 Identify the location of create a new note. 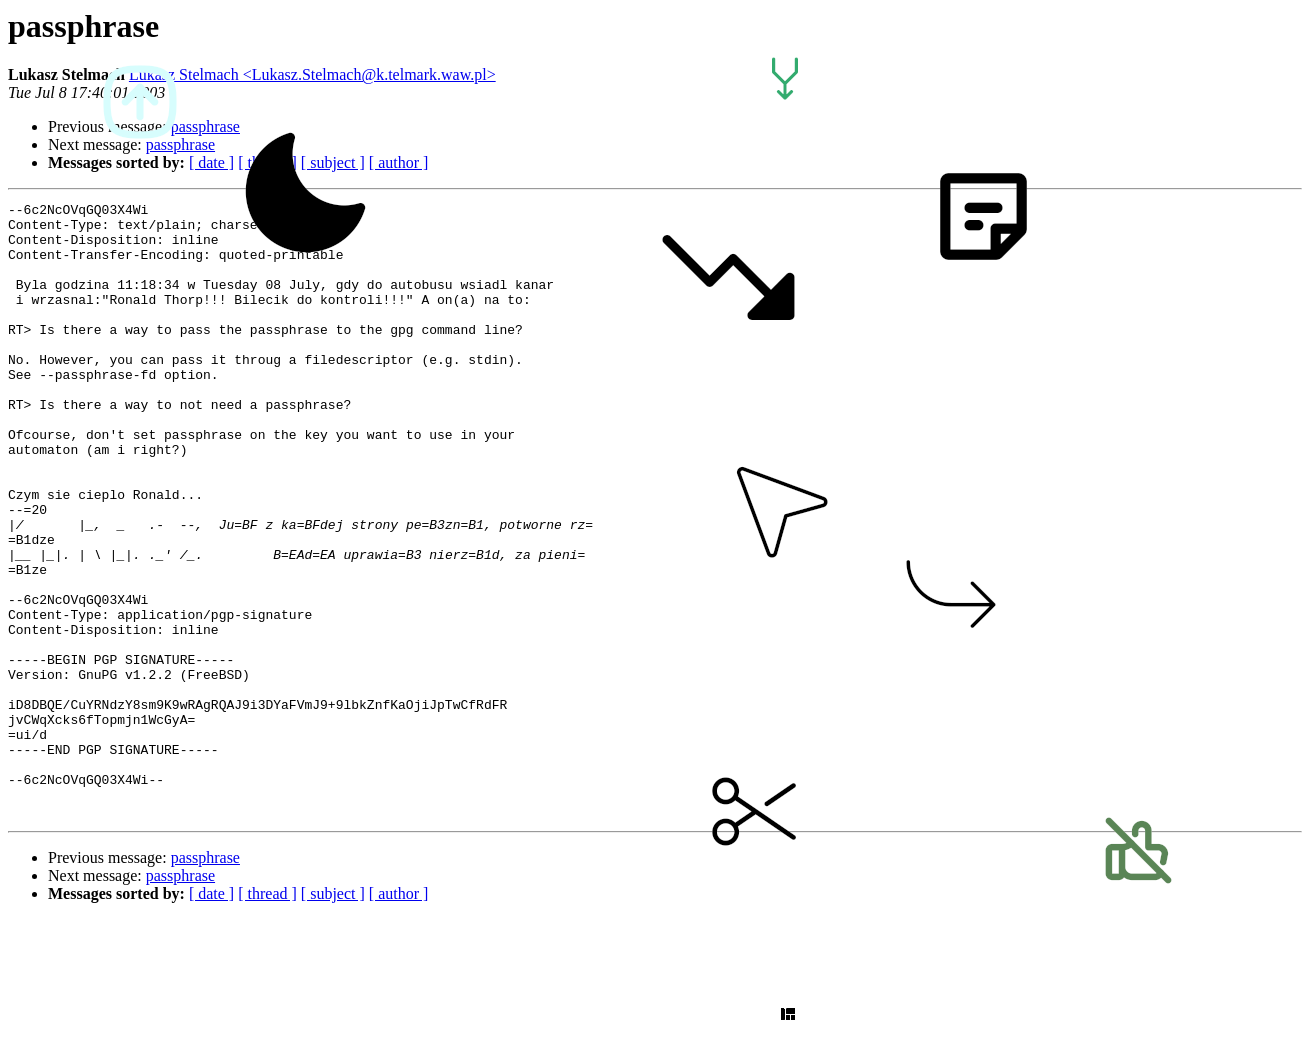
(983, 216).